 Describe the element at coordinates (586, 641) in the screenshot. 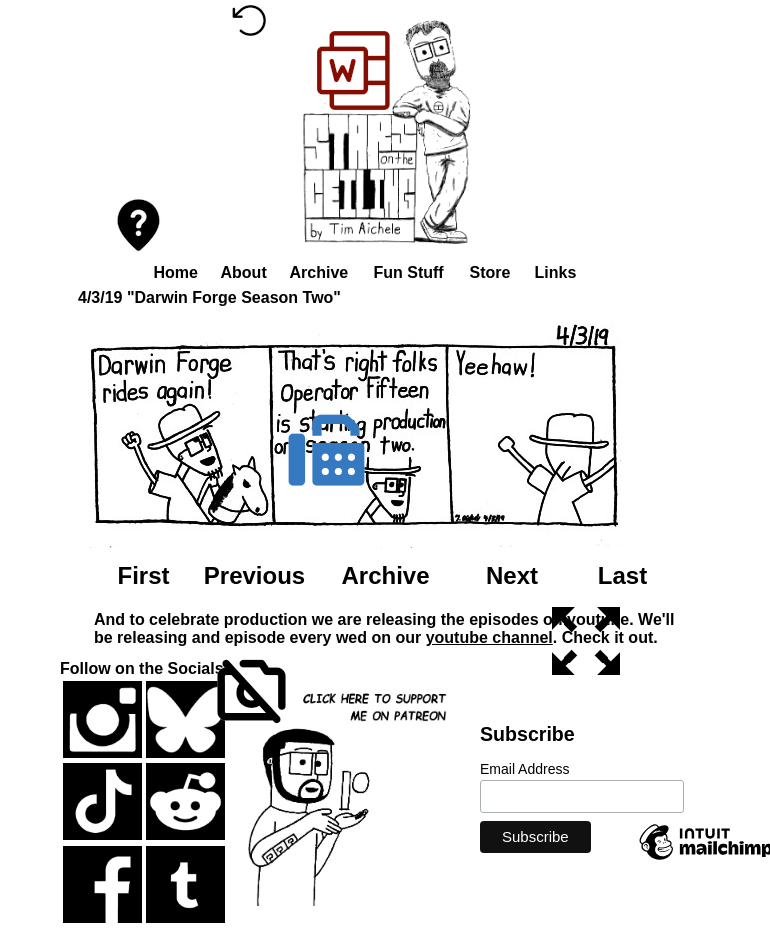

I see `expand to fullscreen view` at that location.